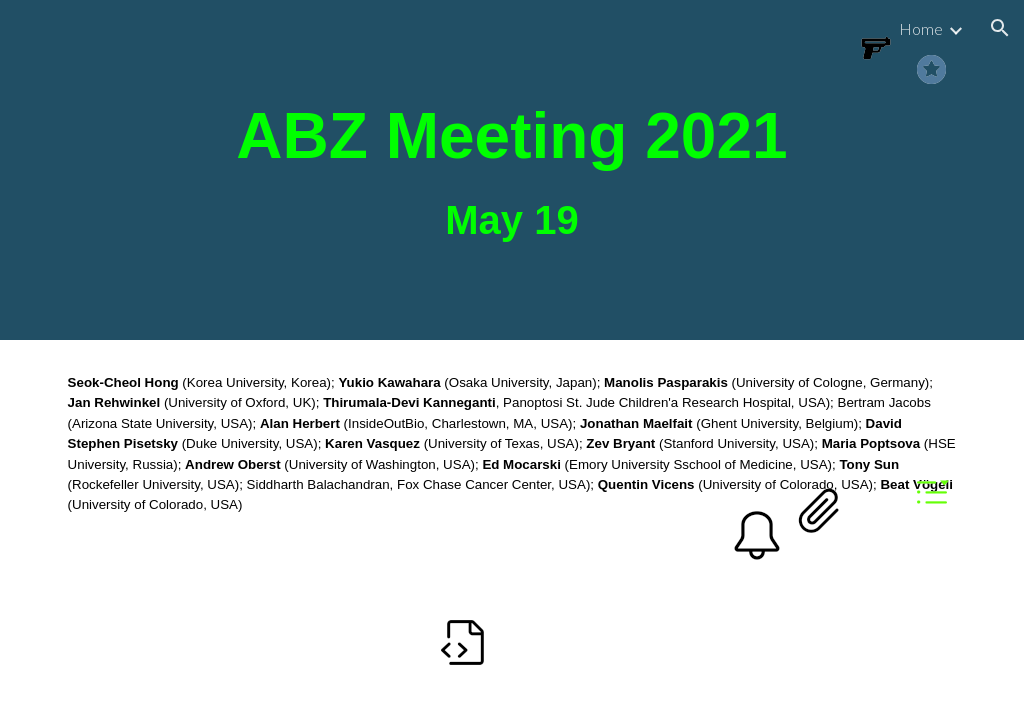 The height and width of the screenshot is (720, 1024). What do you see at coordinates (757, 536) in the screenshot?
I see `view notifications` at bounding box center [757, 536].